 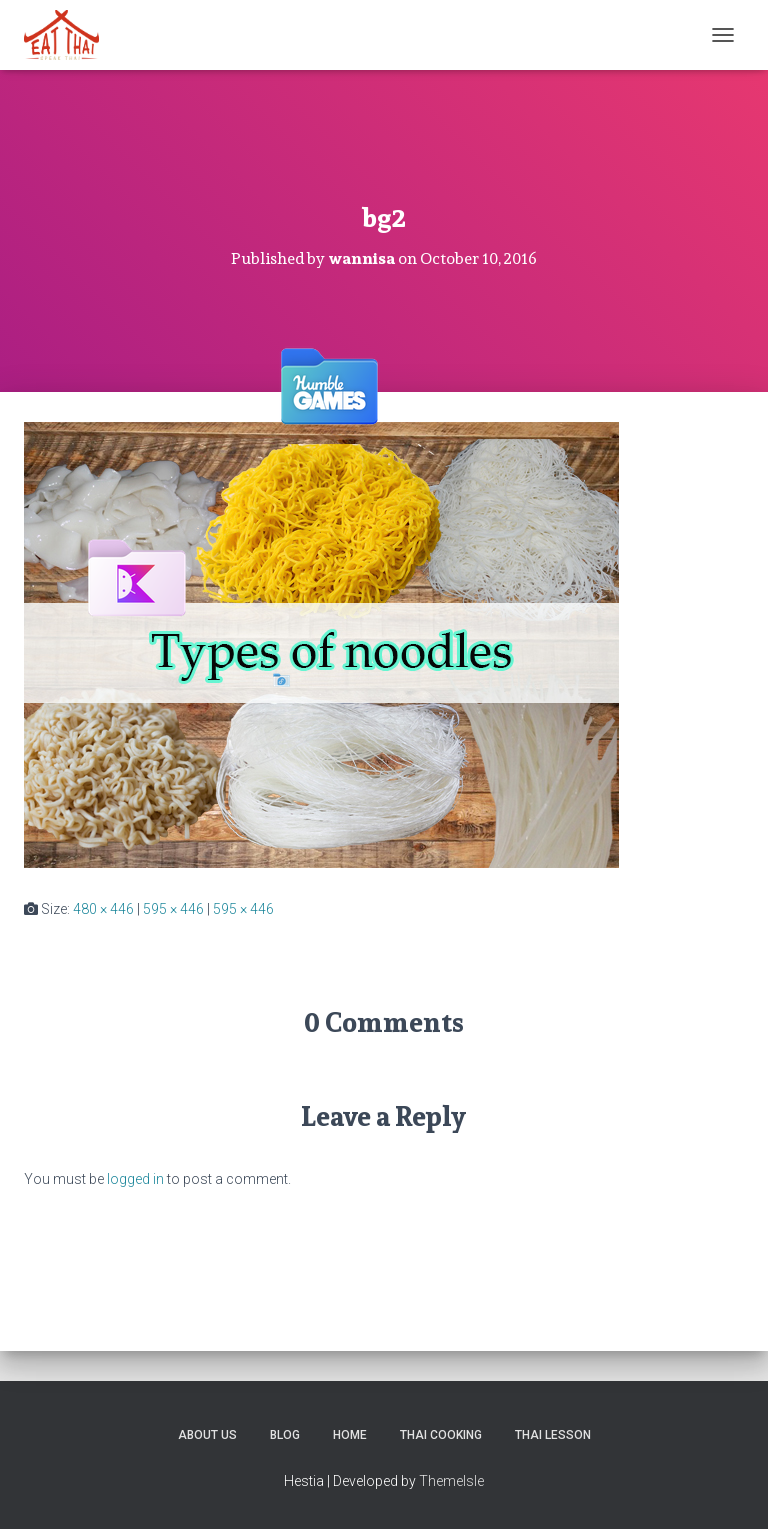 What do you see at coordinates (281, 680) in the screenshot?
I see `folder containing fedora linux system files` at bounding box center [281, 680].